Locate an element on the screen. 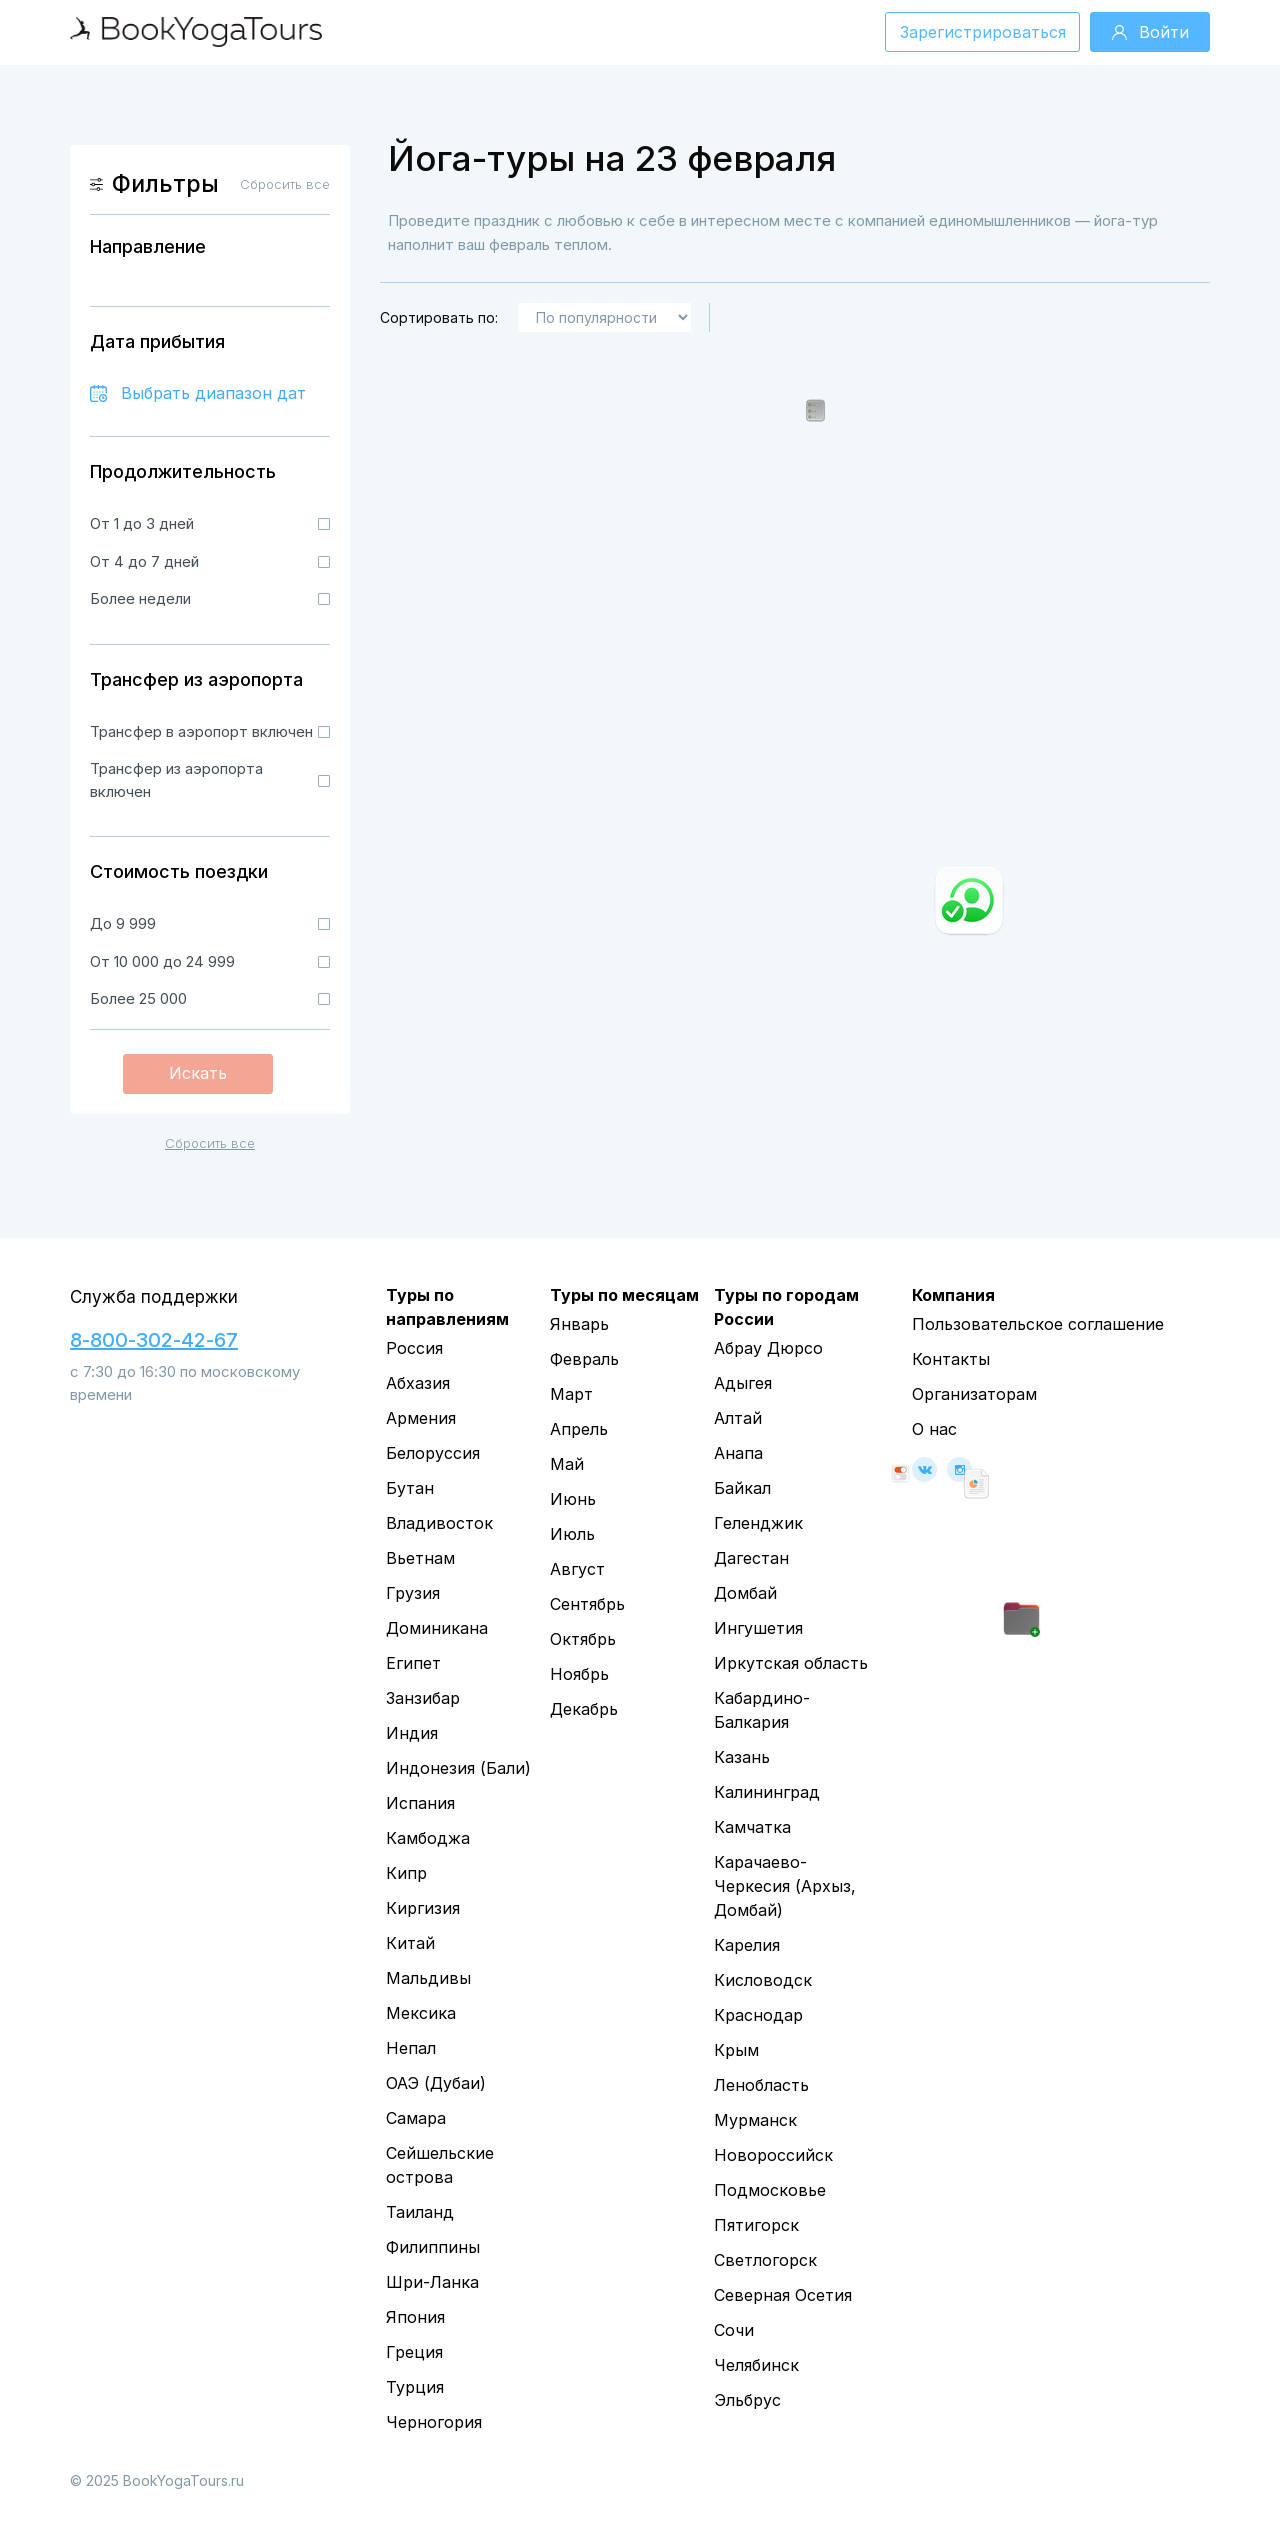 The width and height of the screenshot is (1280, 2546). open unity tweak tool settings is located at coordinates (900, 1473).